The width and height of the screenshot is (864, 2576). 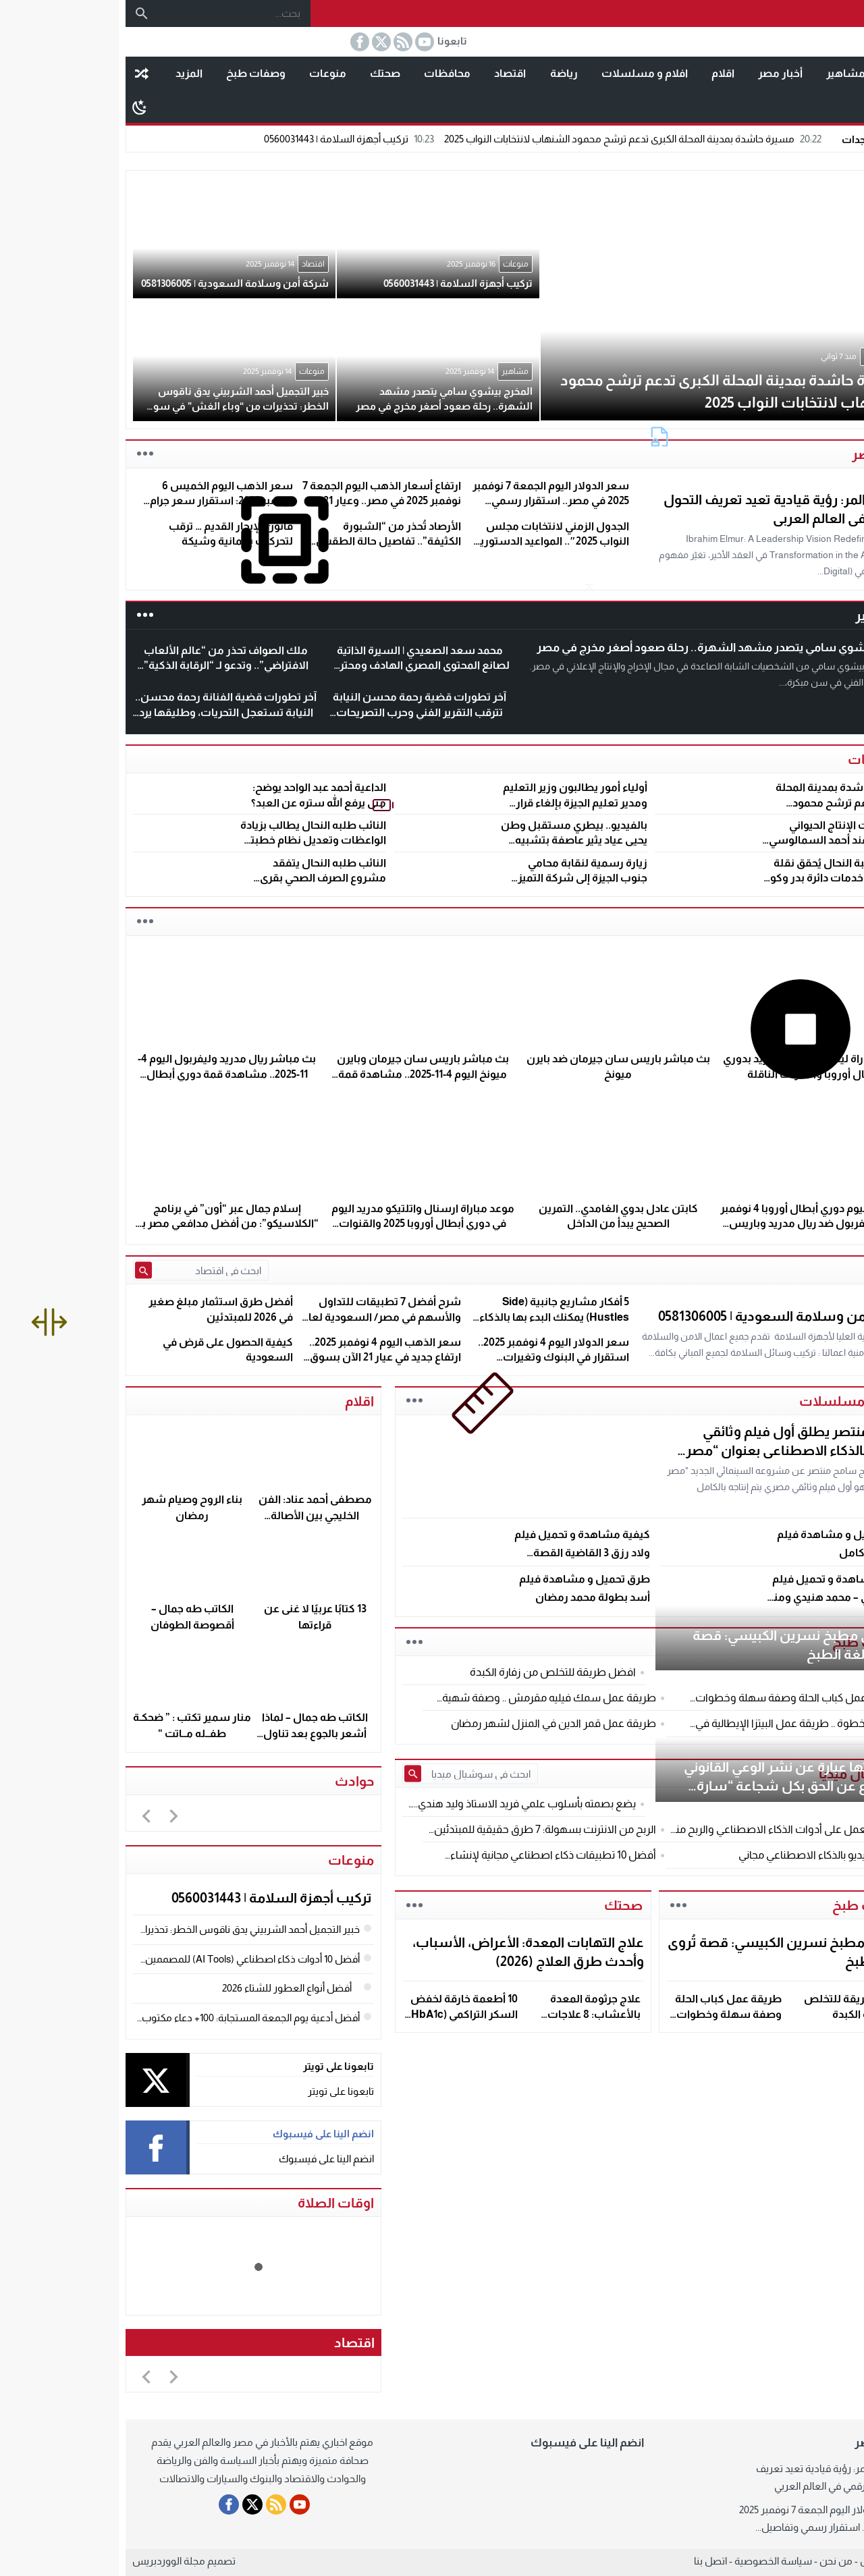 I want to click on stop media playback, so click(x=801, y=1029).